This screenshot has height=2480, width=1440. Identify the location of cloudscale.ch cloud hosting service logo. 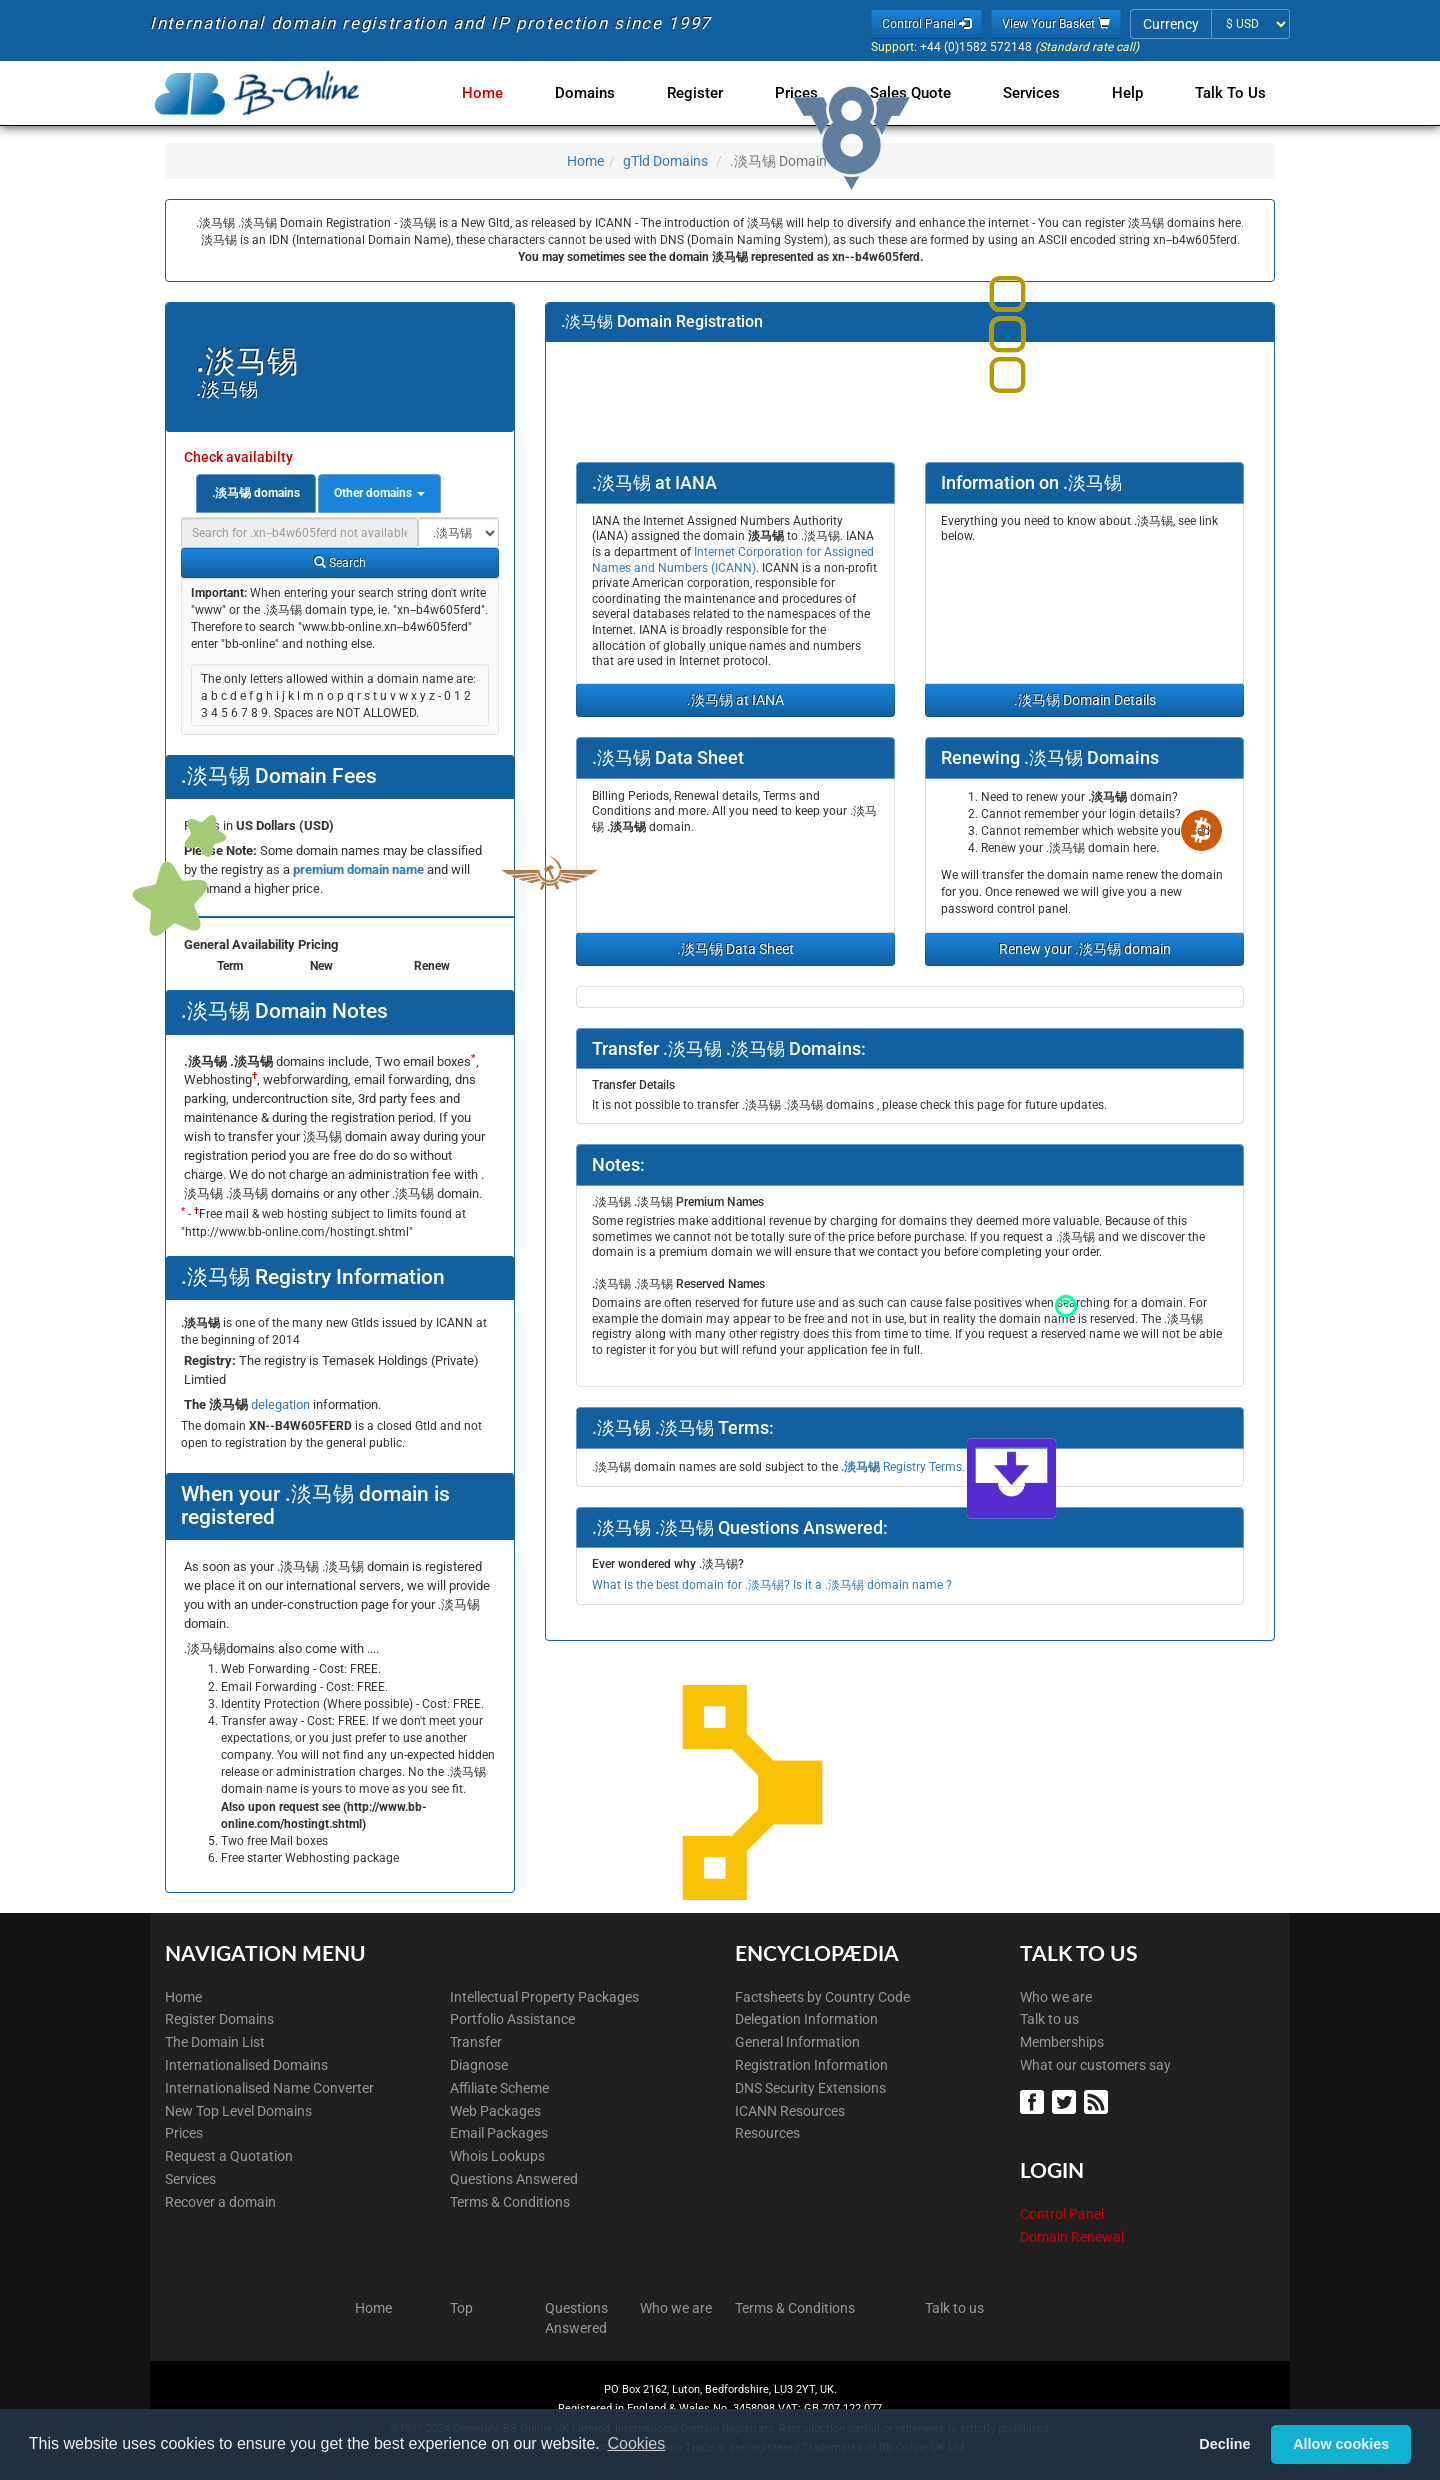
(1066, 1306).